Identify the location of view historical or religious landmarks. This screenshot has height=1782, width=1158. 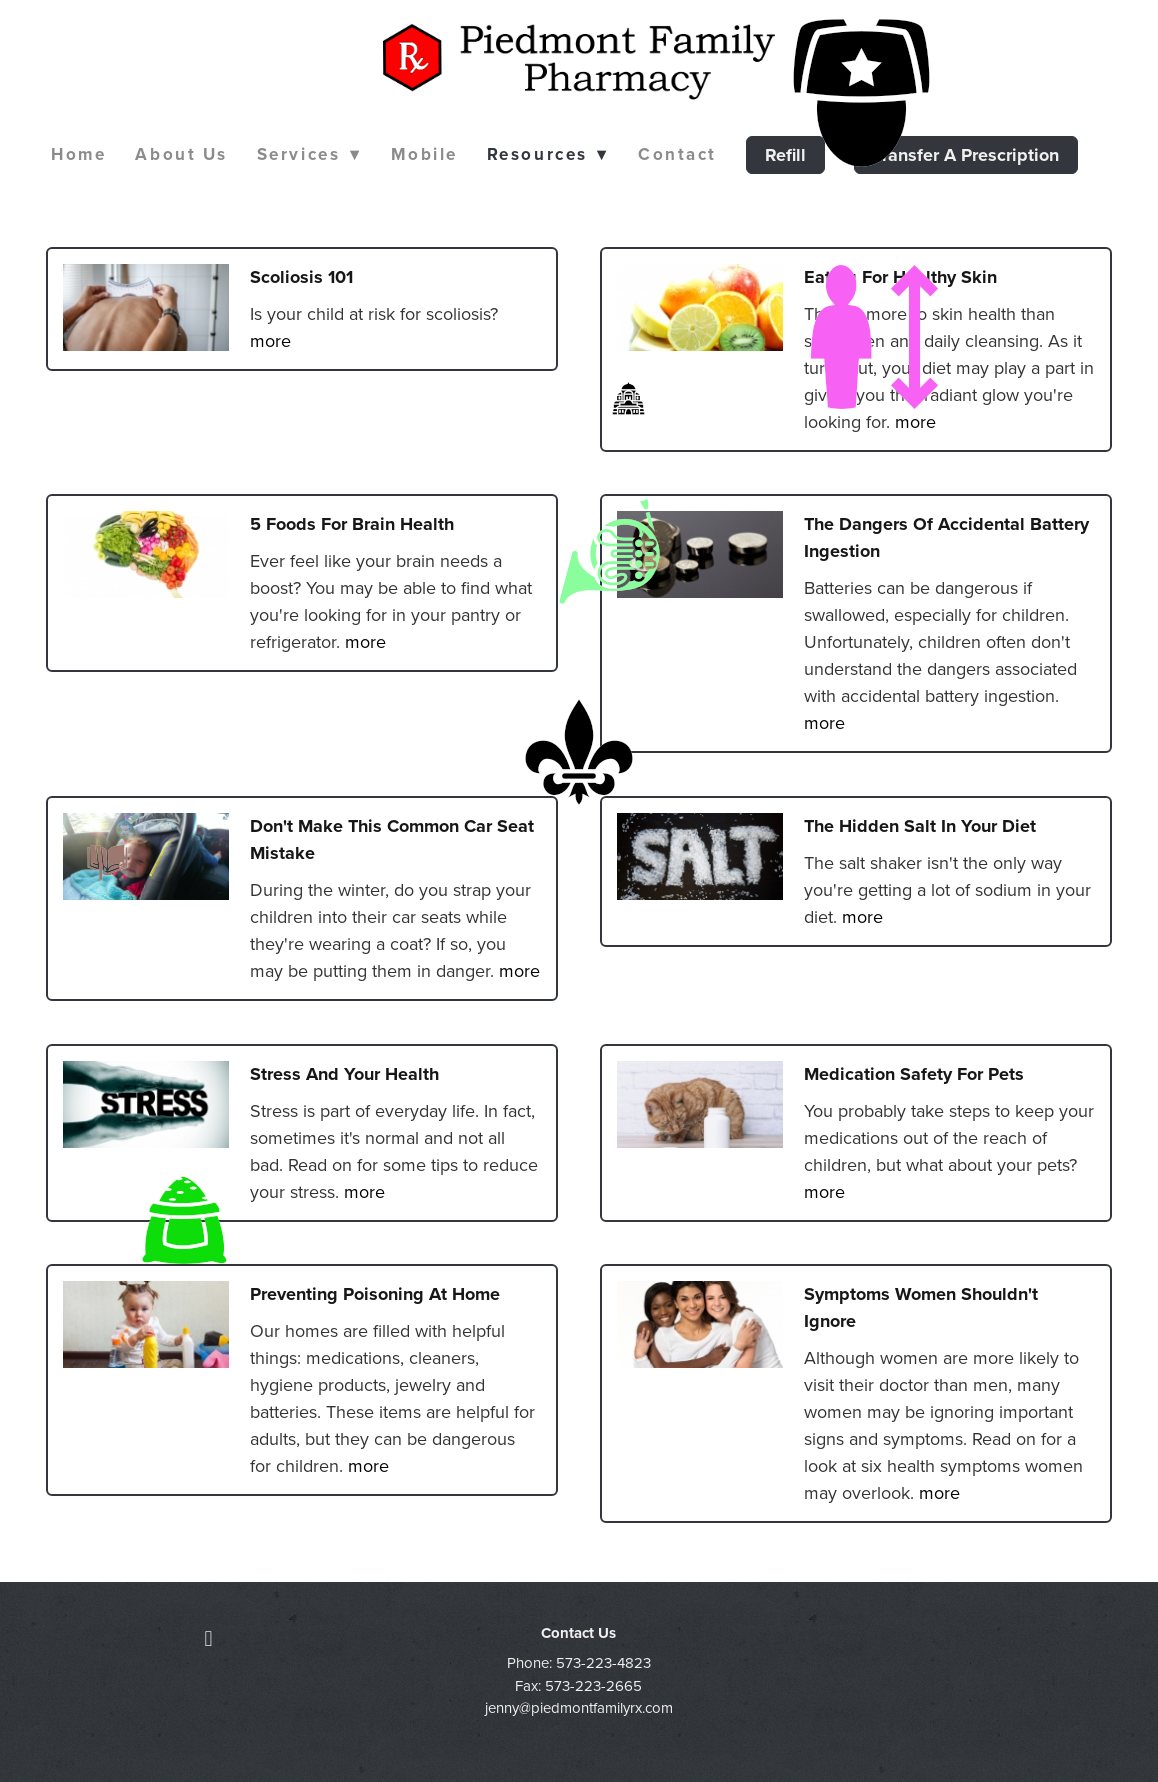
(628, 398).